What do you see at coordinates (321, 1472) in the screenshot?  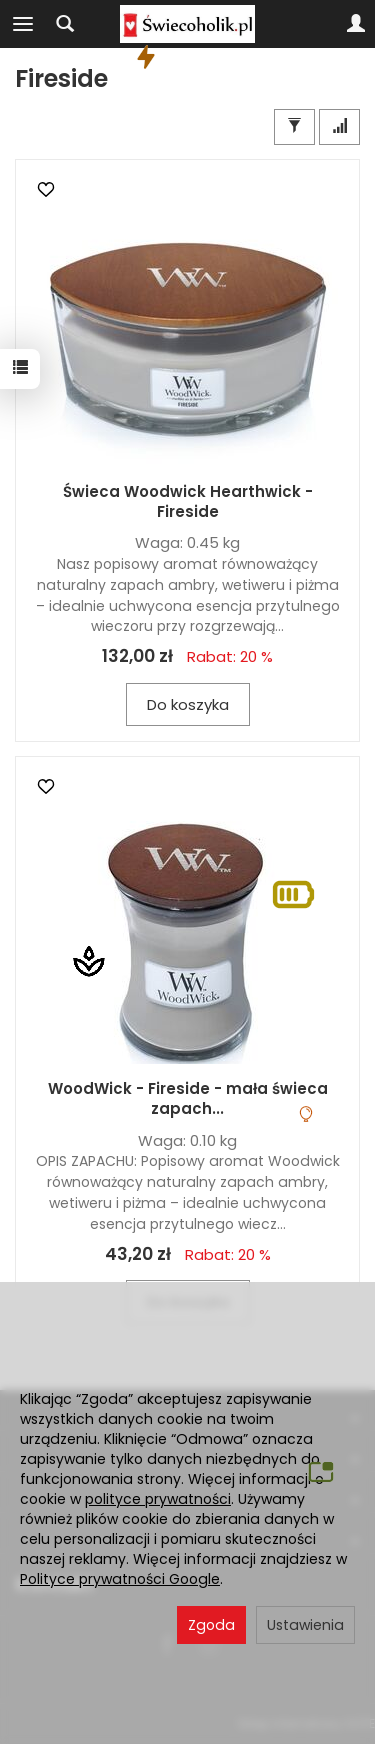 I see `enable picture-in-picture mode at the top of the screen` at bounding box center [321, 1472].